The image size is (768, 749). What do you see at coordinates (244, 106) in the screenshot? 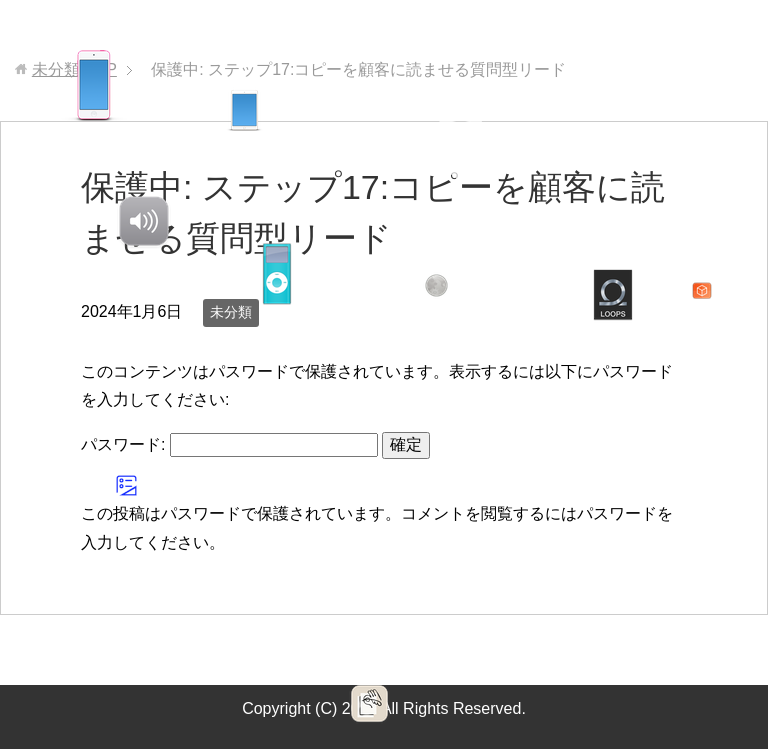
I see `iPad mini device with cellular connectivity` at bounding box center [244, 106].